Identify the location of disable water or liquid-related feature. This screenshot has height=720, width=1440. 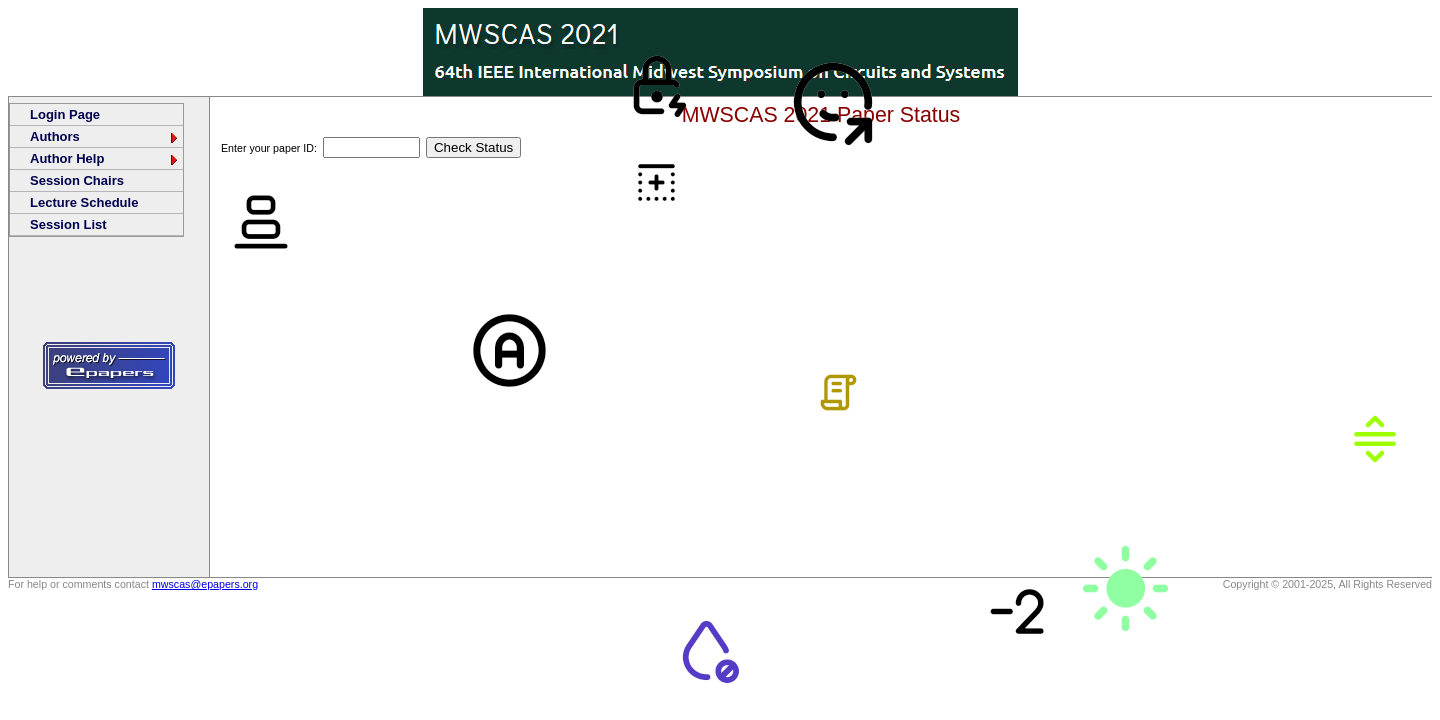
(706, 650).